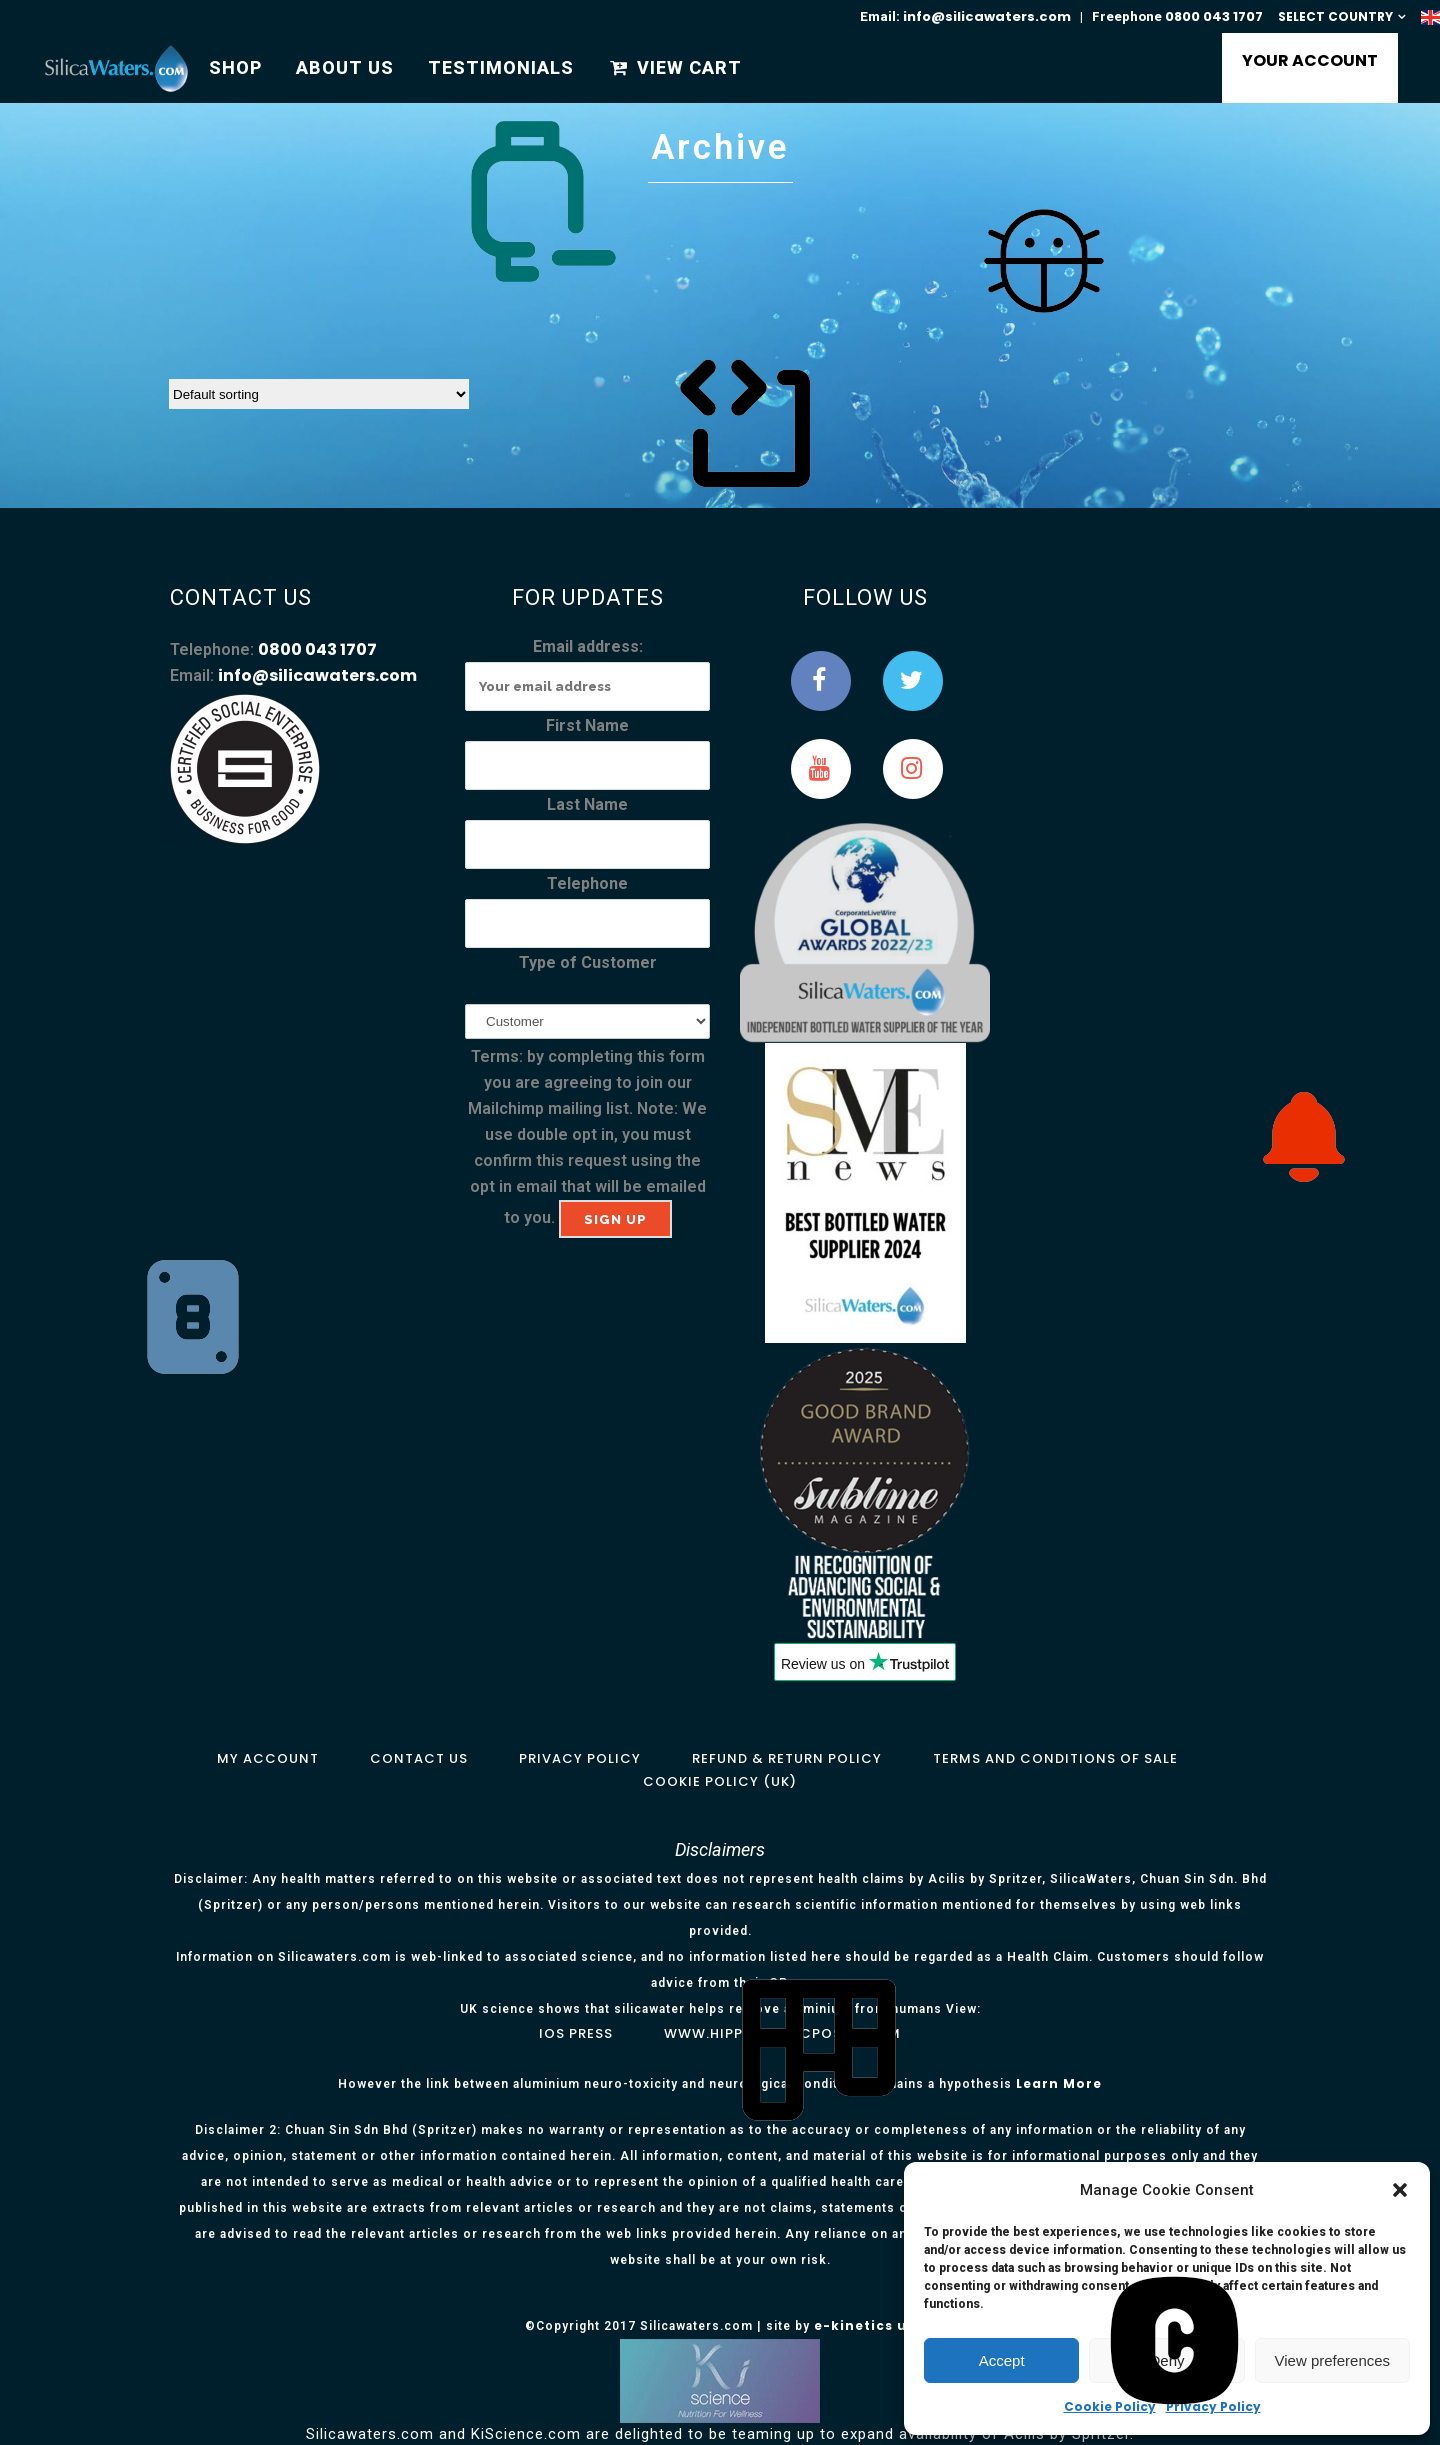  What do you see at coordinates (193, 1317) in the screenshot?
I see `play the 8 card in a card game` at bounding box center [193, 1317].